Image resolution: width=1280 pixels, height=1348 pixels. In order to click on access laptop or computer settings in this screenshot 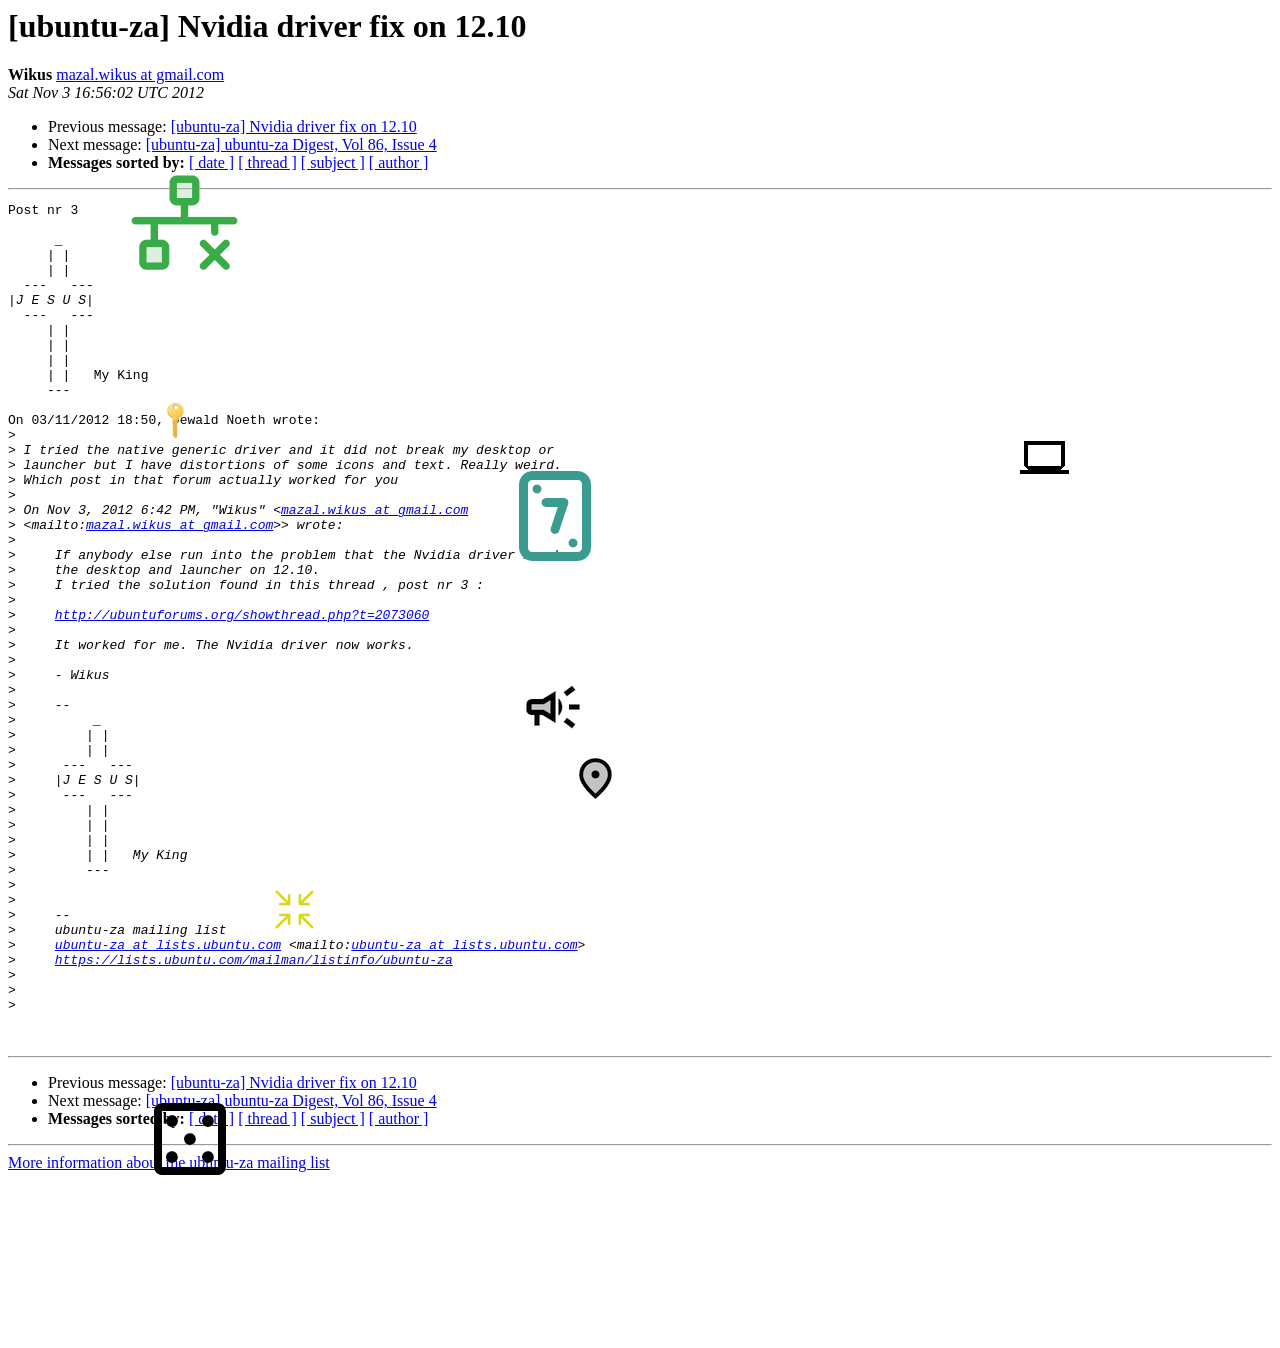, I will do `click(1044, 457)`.